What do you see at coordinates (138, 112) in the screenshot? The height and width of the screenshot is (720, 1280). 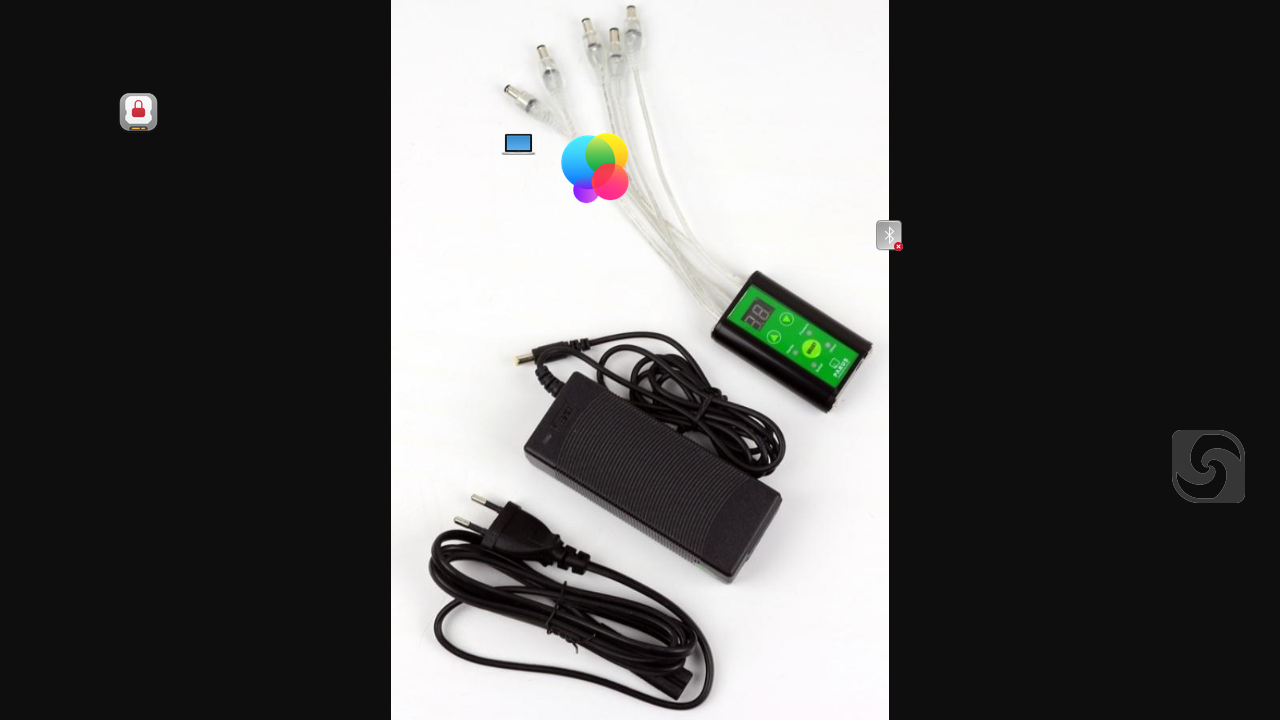 I see `access encryption and security settings` at bounding box center [138, 112].